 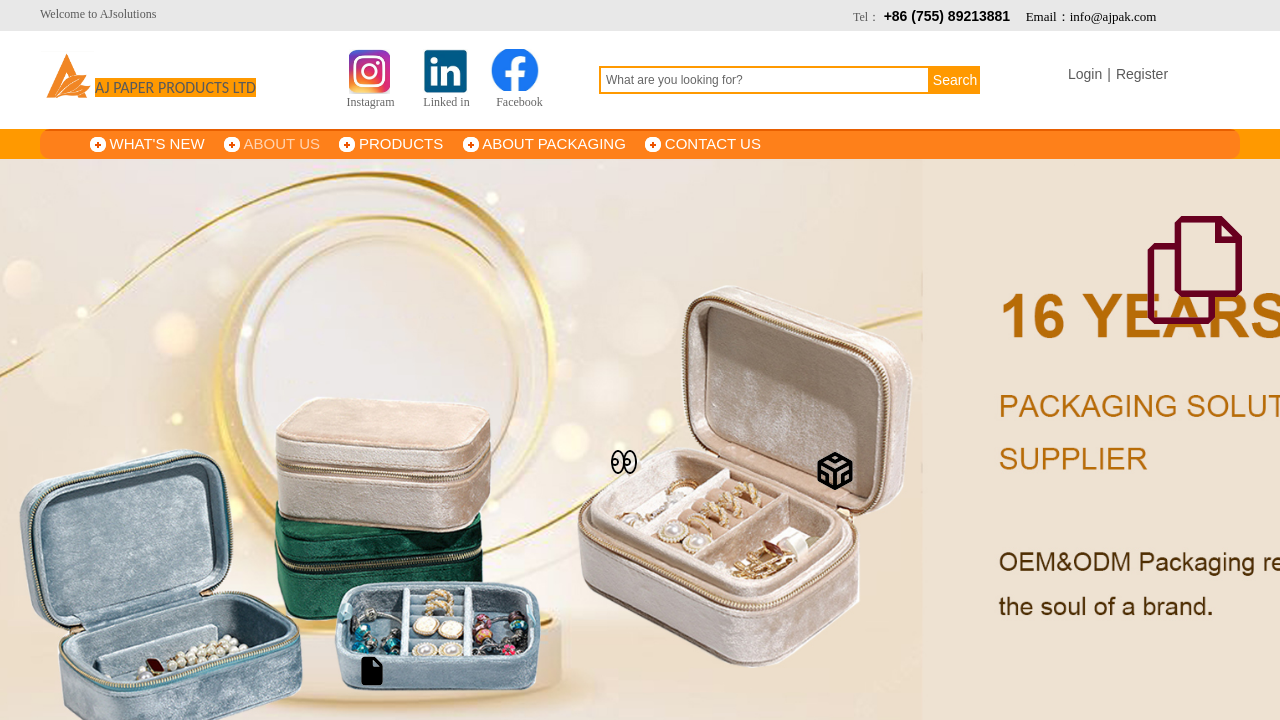 What do you see at coordinates (624, 462) in the screenshot?
I see `indicates someone is viewing or watching` at bounding box center [624, 462].